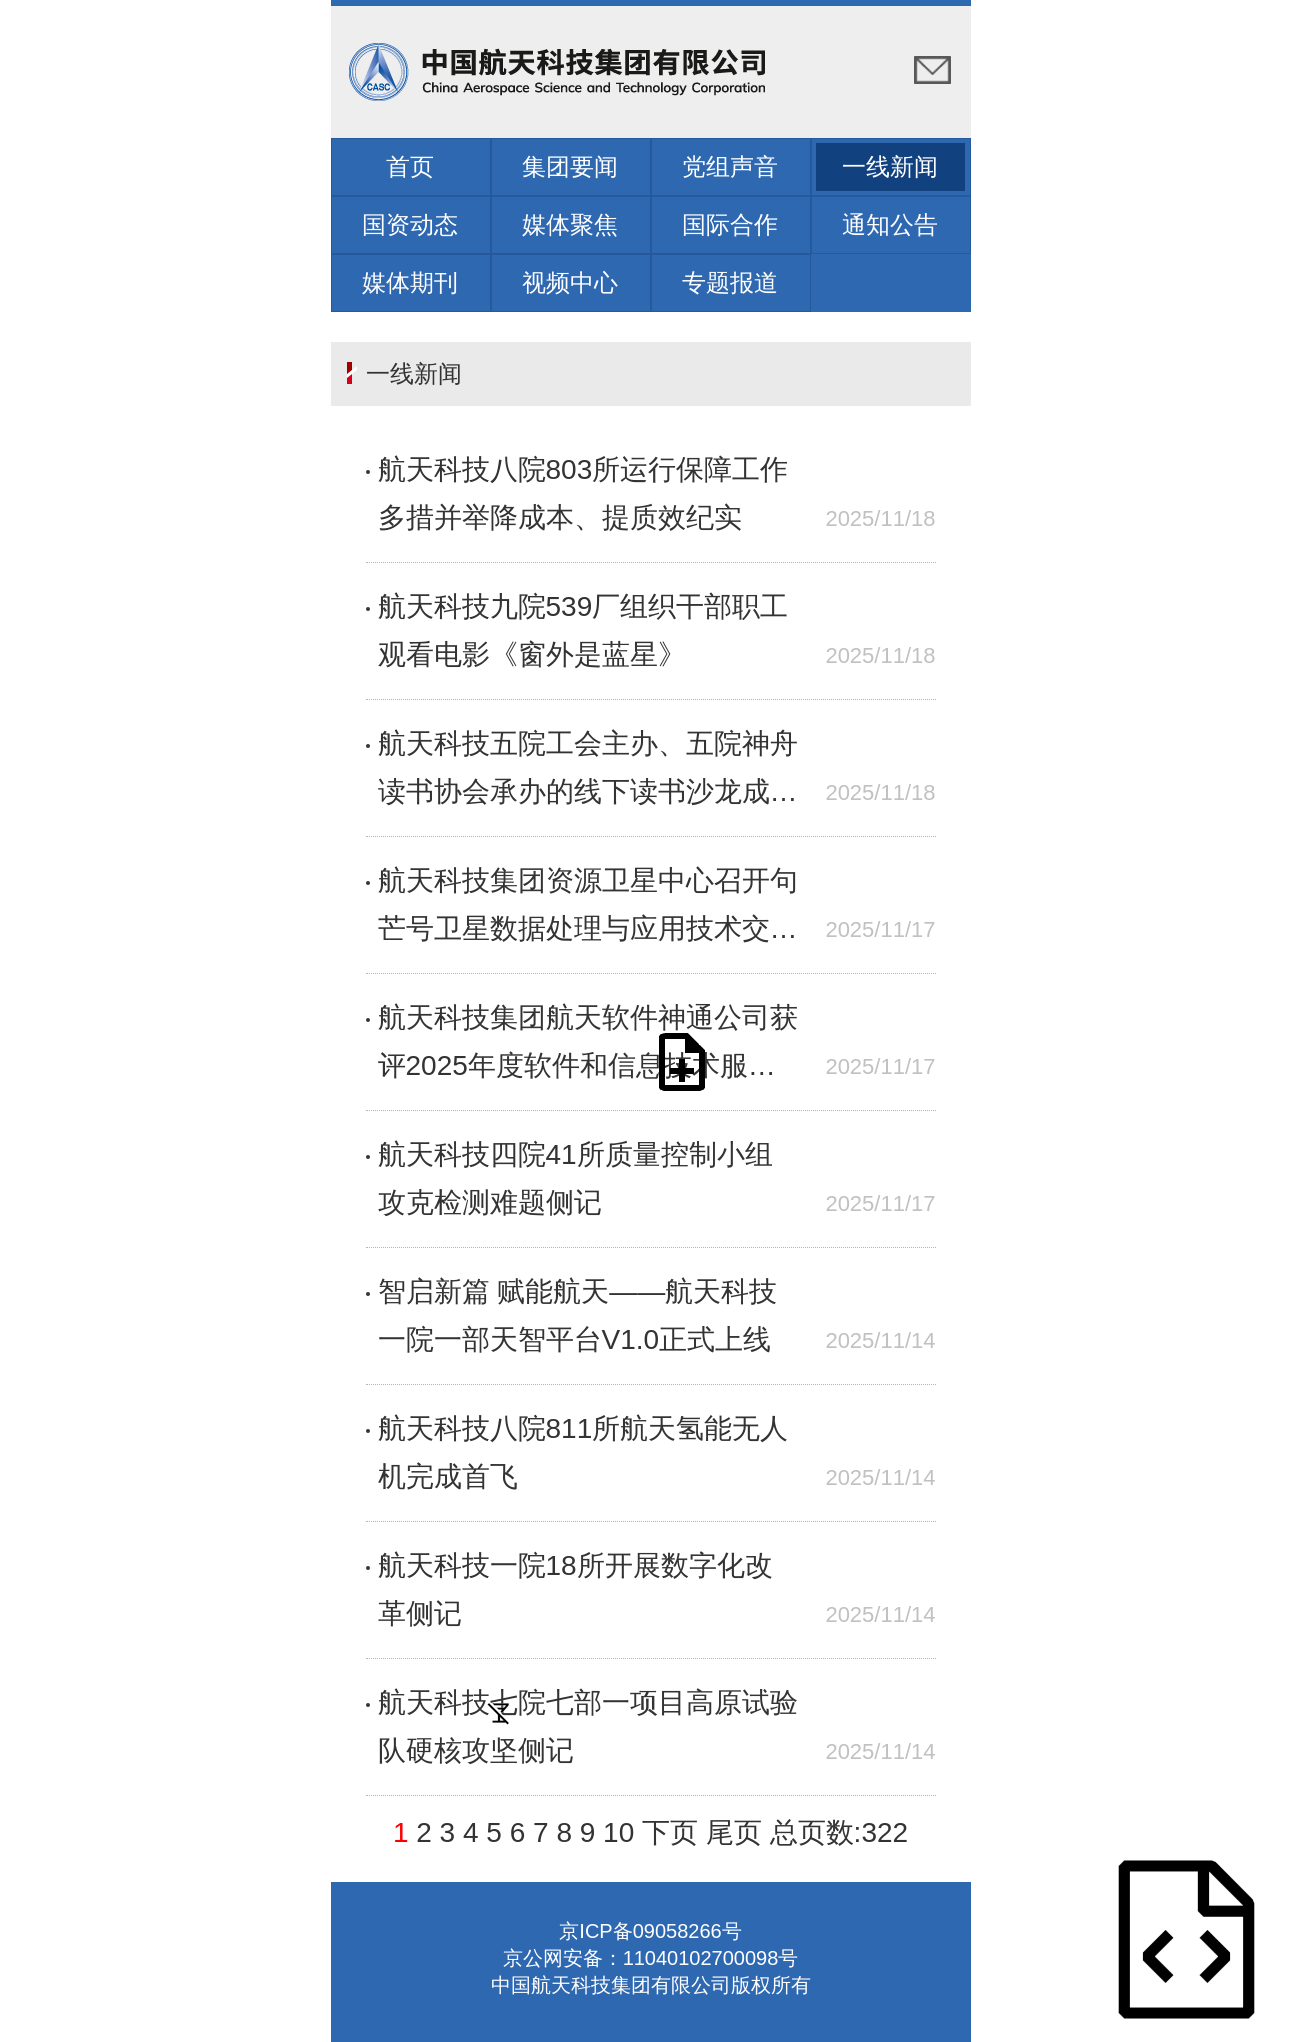 The image size is (1301, 2042). I want to click on indicates alcohol-free zone or no drinks allowed, so click(499, 1713).